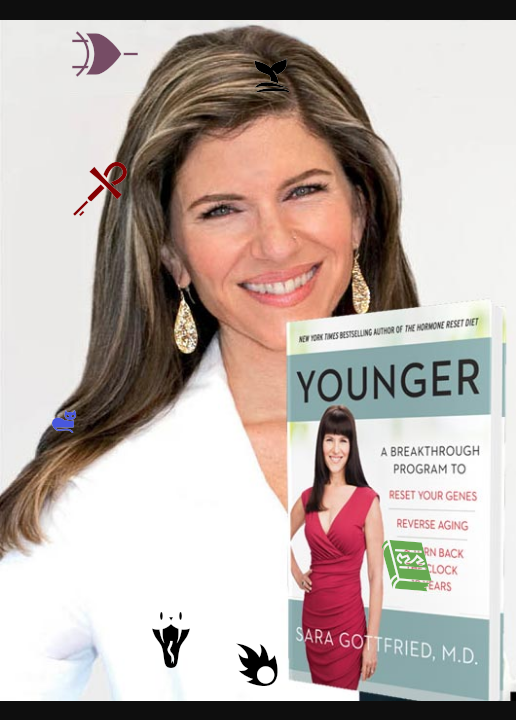 This screenshot has height=720, width=516. What do you see at coordinates (255, 663) in the screenshot?
I see `indicates a burning or fire effect status` at bounding box center [255, 663].